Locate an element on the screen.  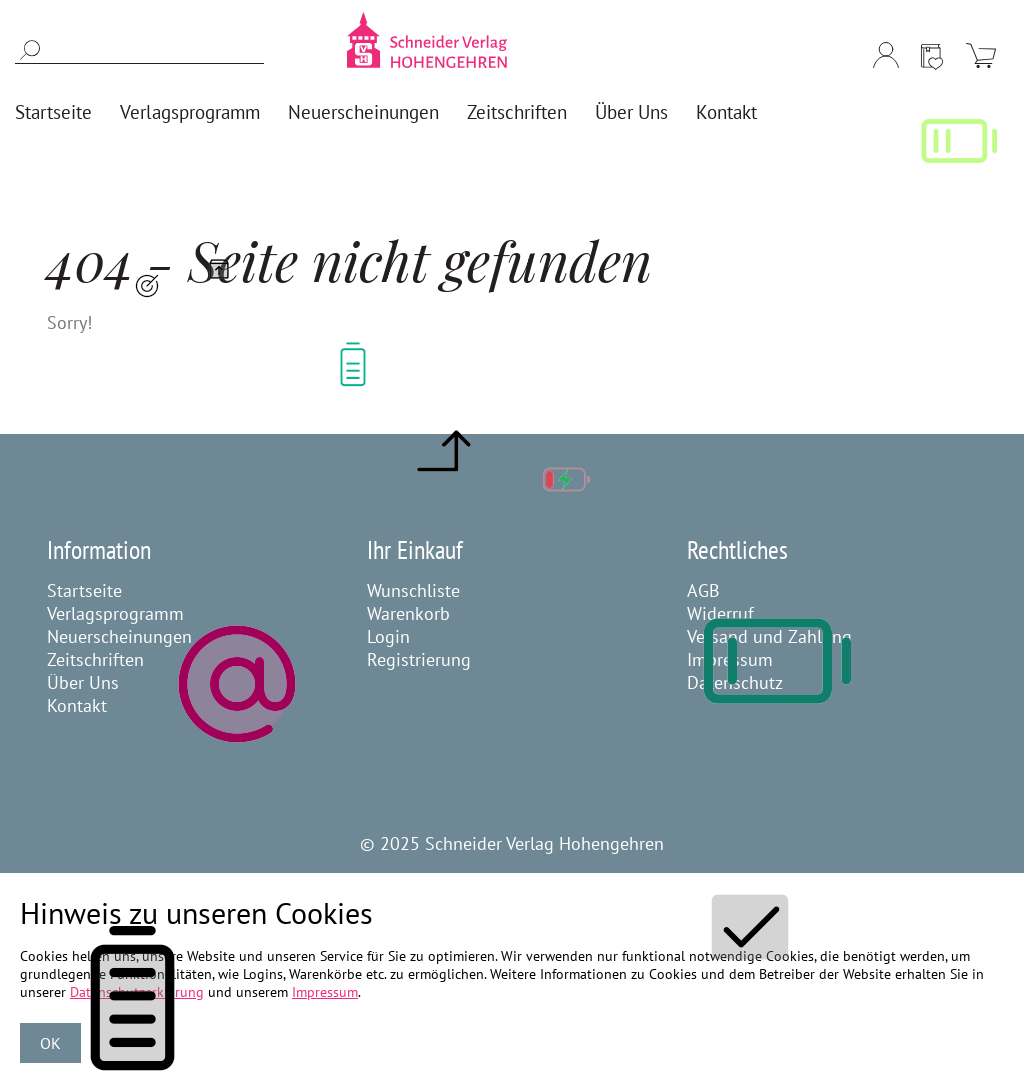
mention a user in a post or comment is located at coordinates (237, 684).